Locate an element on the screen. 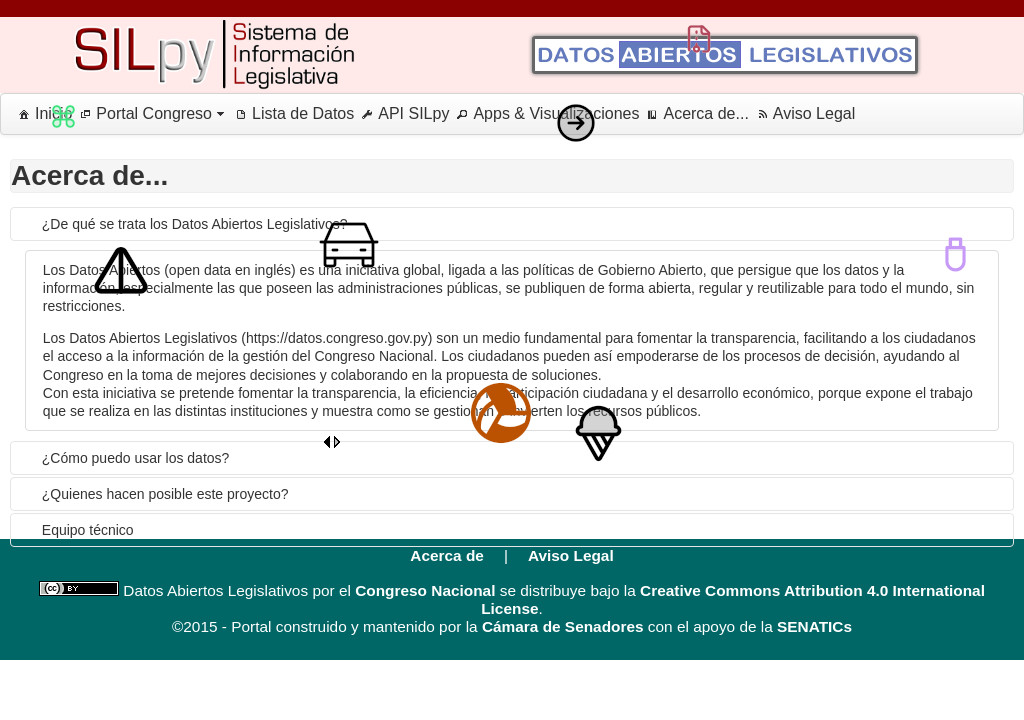  view item details is located at coordinates (121, 272).